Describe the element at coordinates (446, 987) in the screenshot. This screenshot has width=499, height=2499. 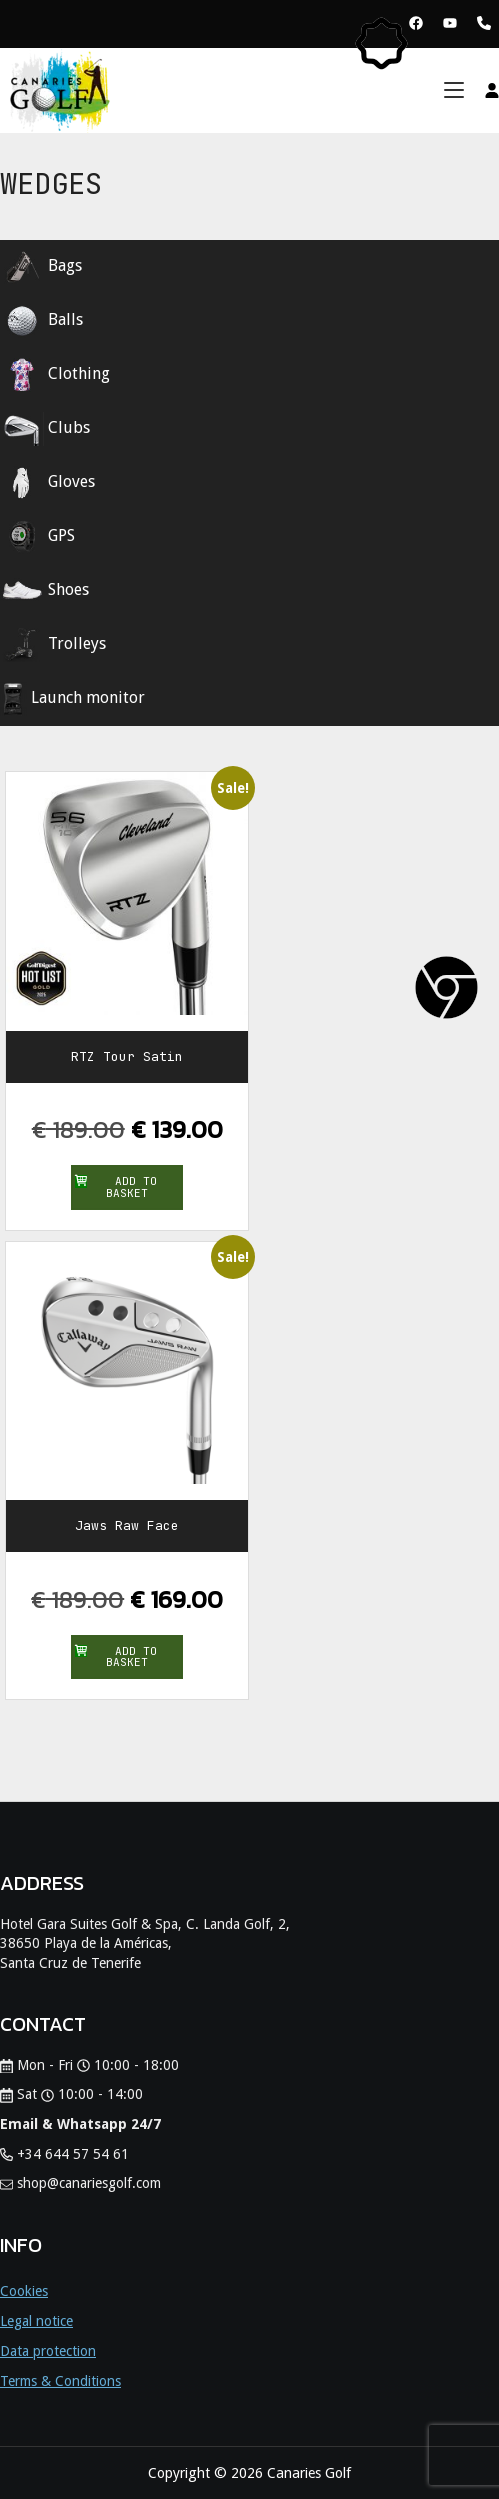
I see `open link in Google Chrome browser` at that location.